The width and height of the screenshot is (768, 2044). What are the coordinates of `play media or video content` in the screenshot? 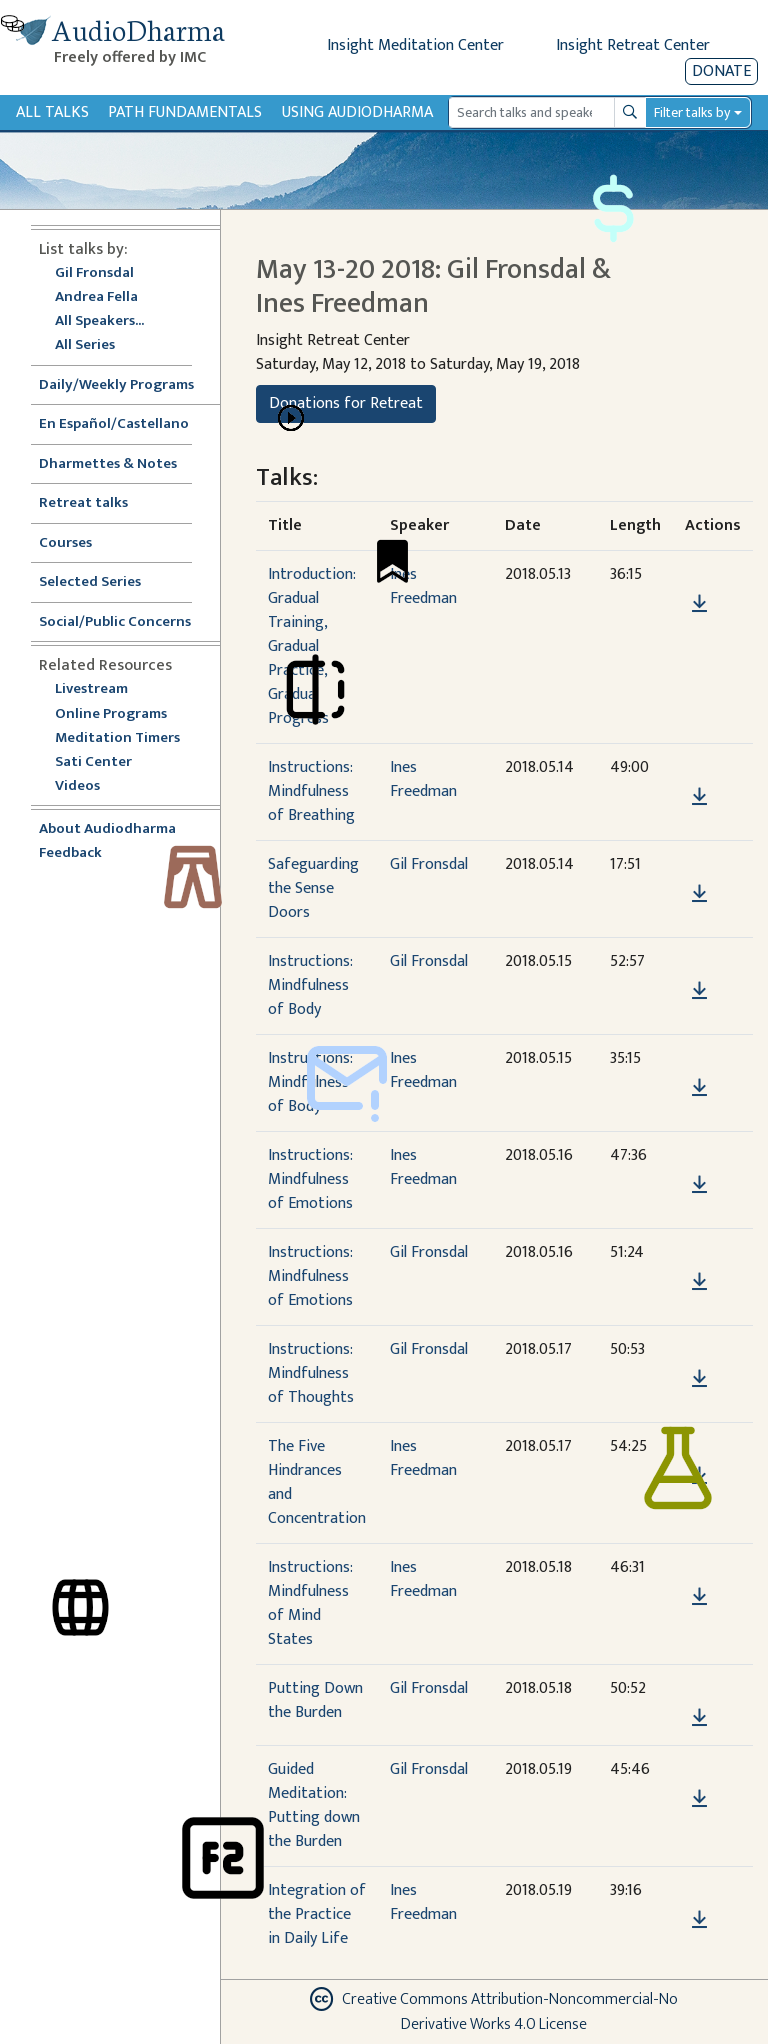 It's located at (291, 418).